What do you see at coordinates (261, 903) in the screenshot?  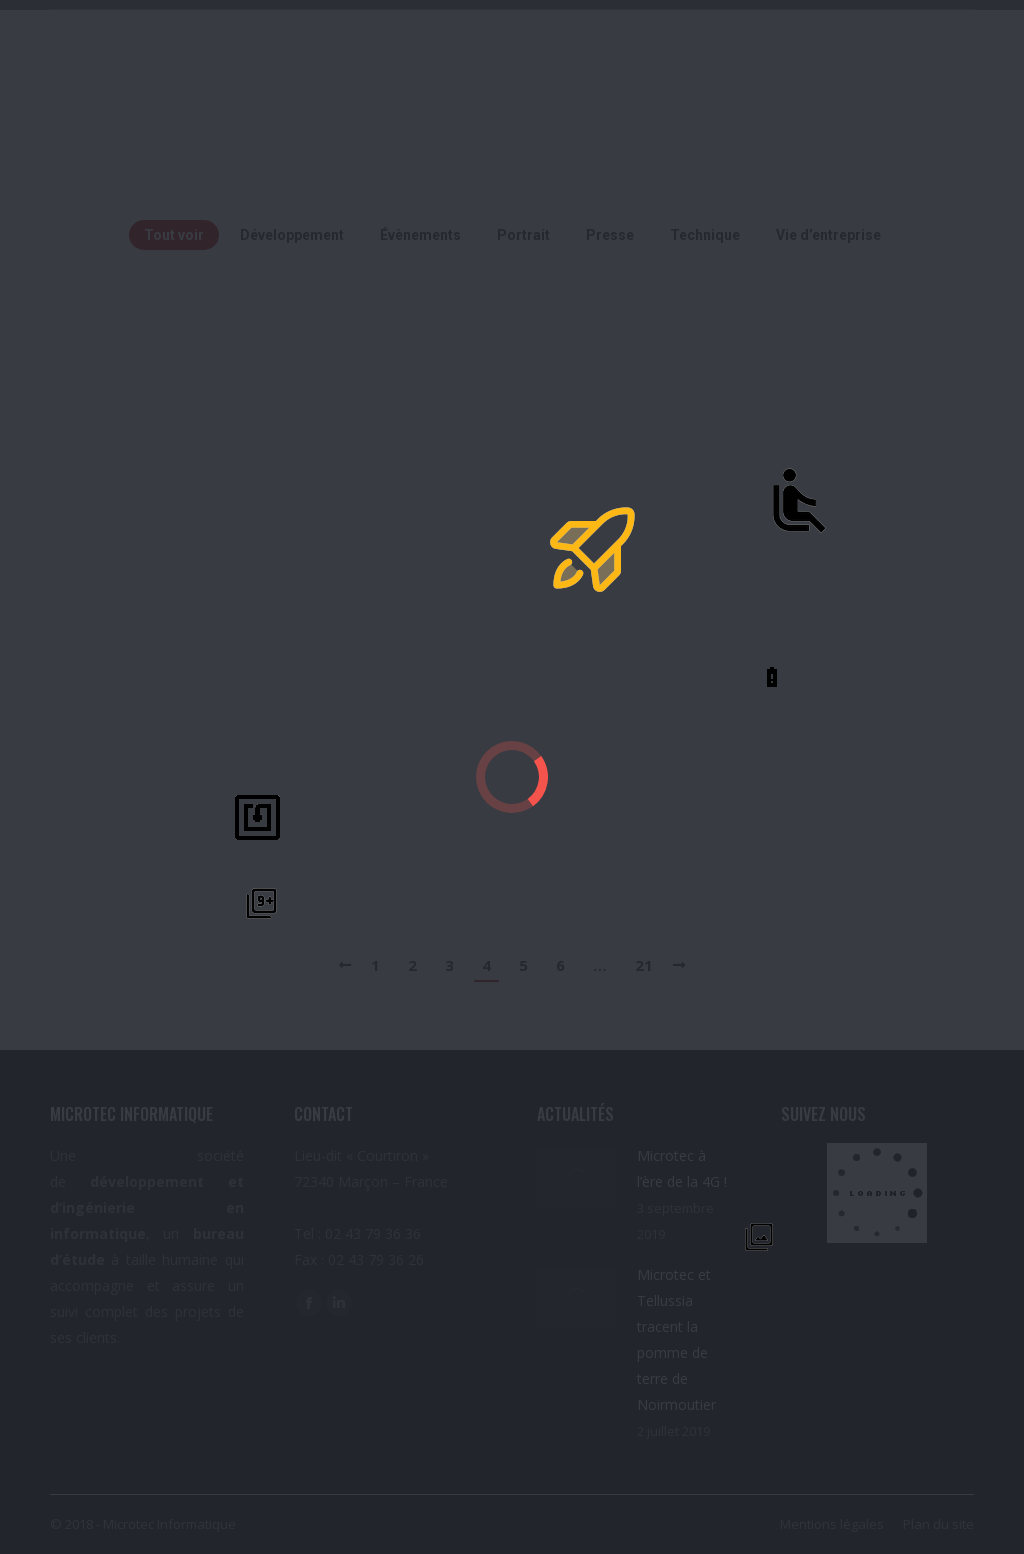 I see `indicates 9 or more items in a stack or collection` at bounding box center [261, 903].